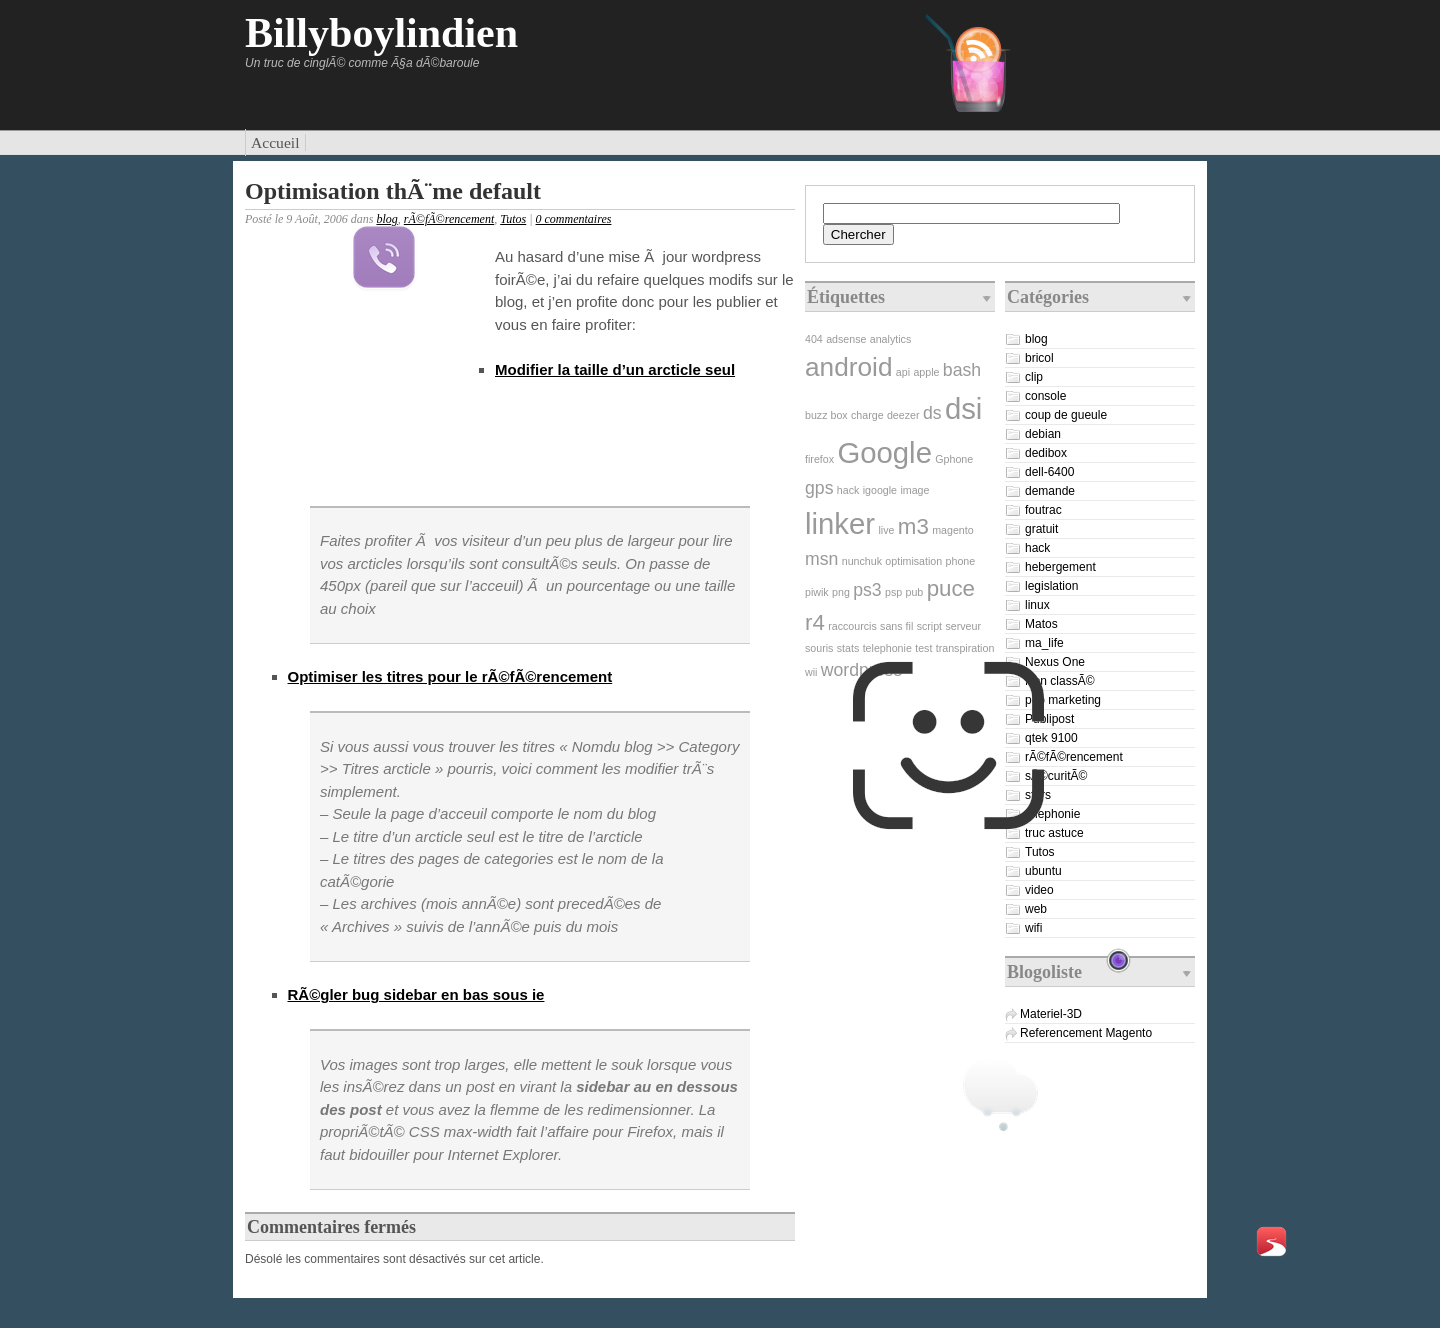  What do you see at coordinates (1271, 1241) in the screenshot?
I see `open tutanota secure email app` at bounding box center [1271, 1241].